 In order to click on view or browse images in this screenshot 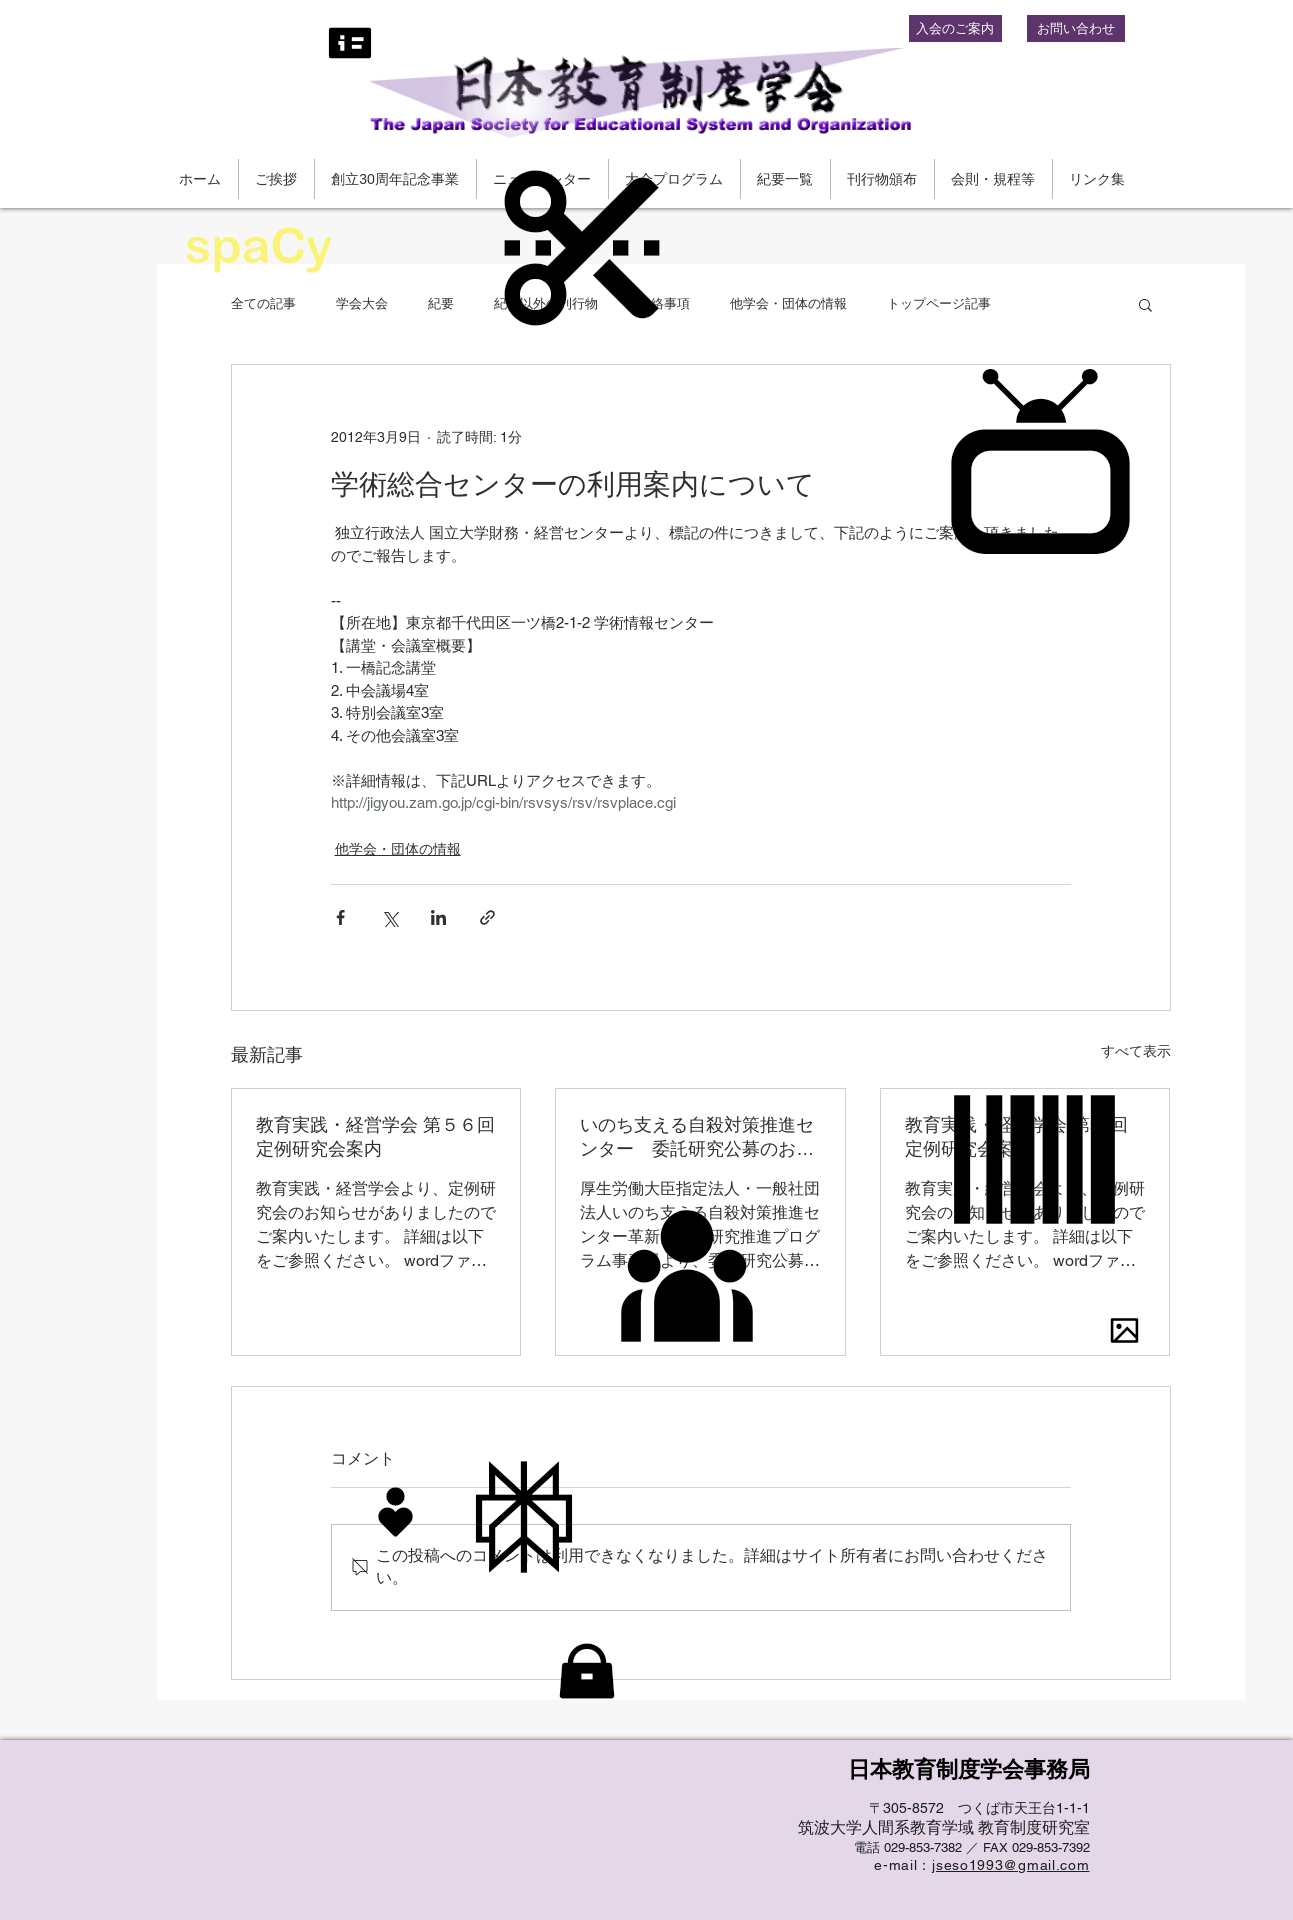, I will do `click(1124, 1330)`.